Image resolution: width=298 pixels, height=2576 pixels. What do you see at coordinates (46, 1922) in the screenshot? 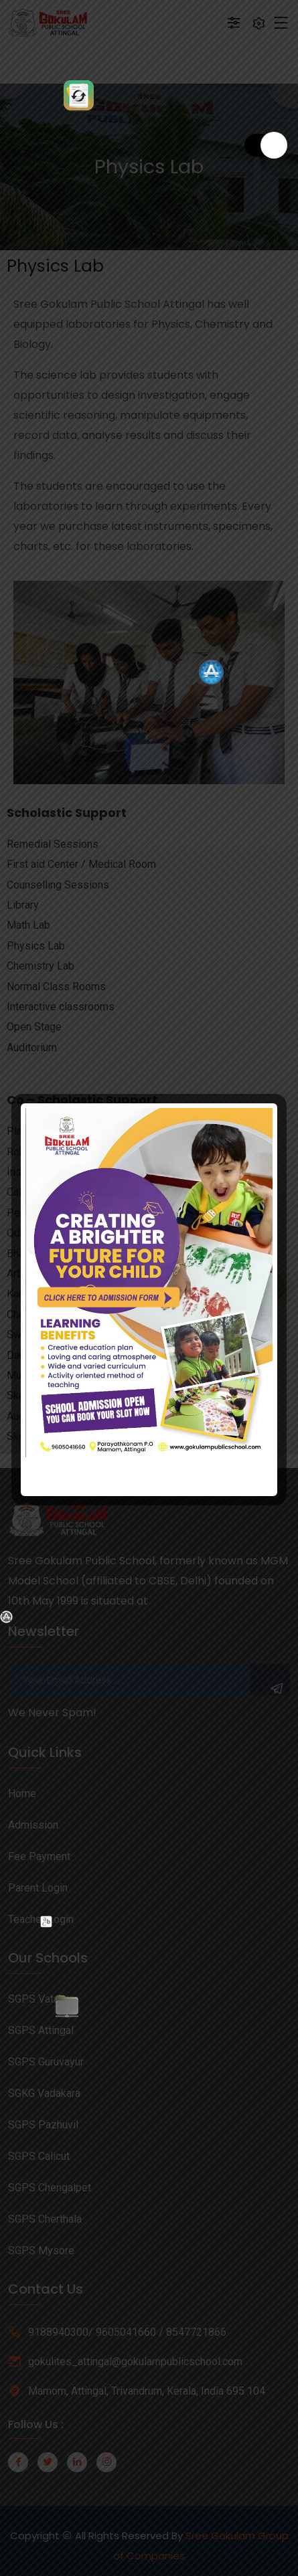
I see `access font and typography settings` at bounding box center [46, 1922].